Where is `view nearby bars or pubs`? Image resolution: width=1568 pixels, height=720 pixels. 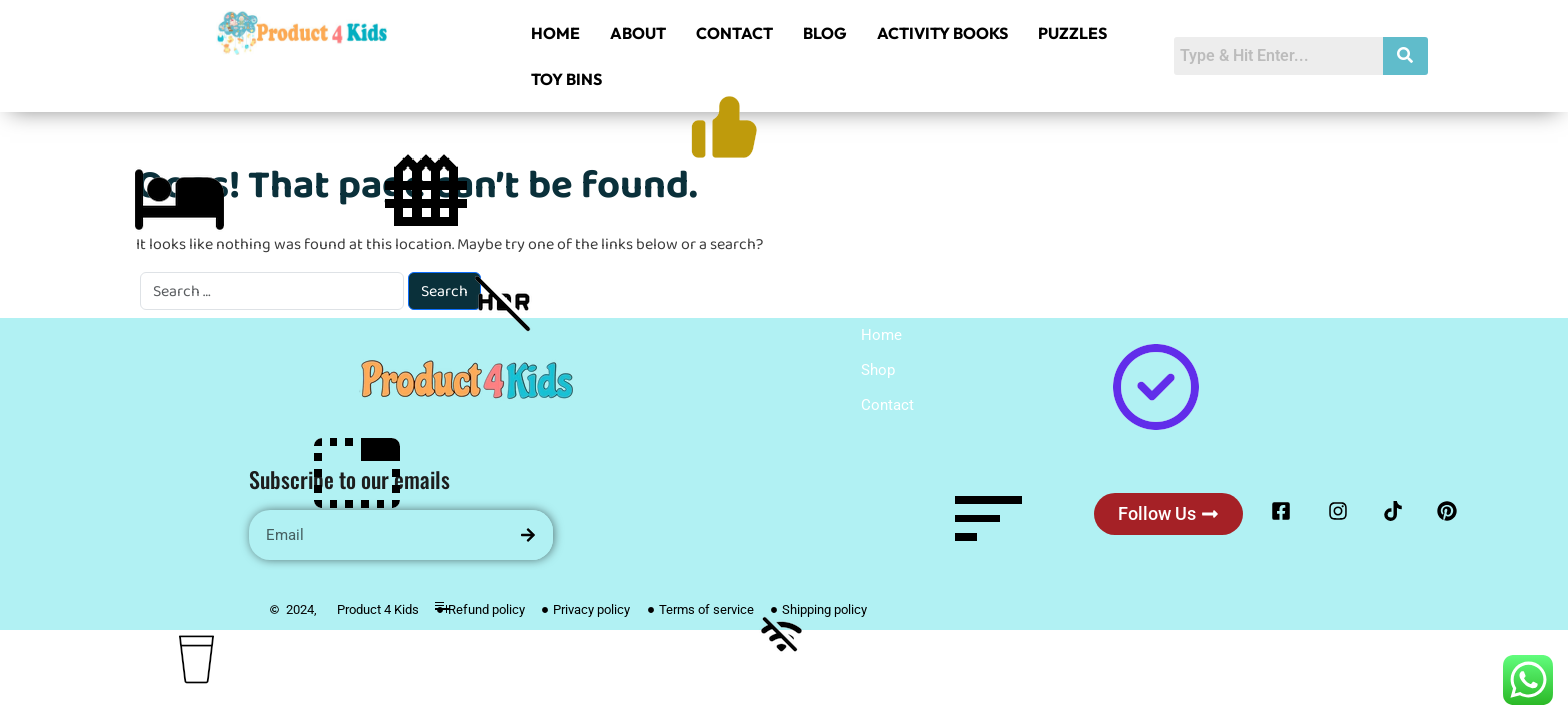
view nearby bars or pubs is located at coordinates (196, 658).